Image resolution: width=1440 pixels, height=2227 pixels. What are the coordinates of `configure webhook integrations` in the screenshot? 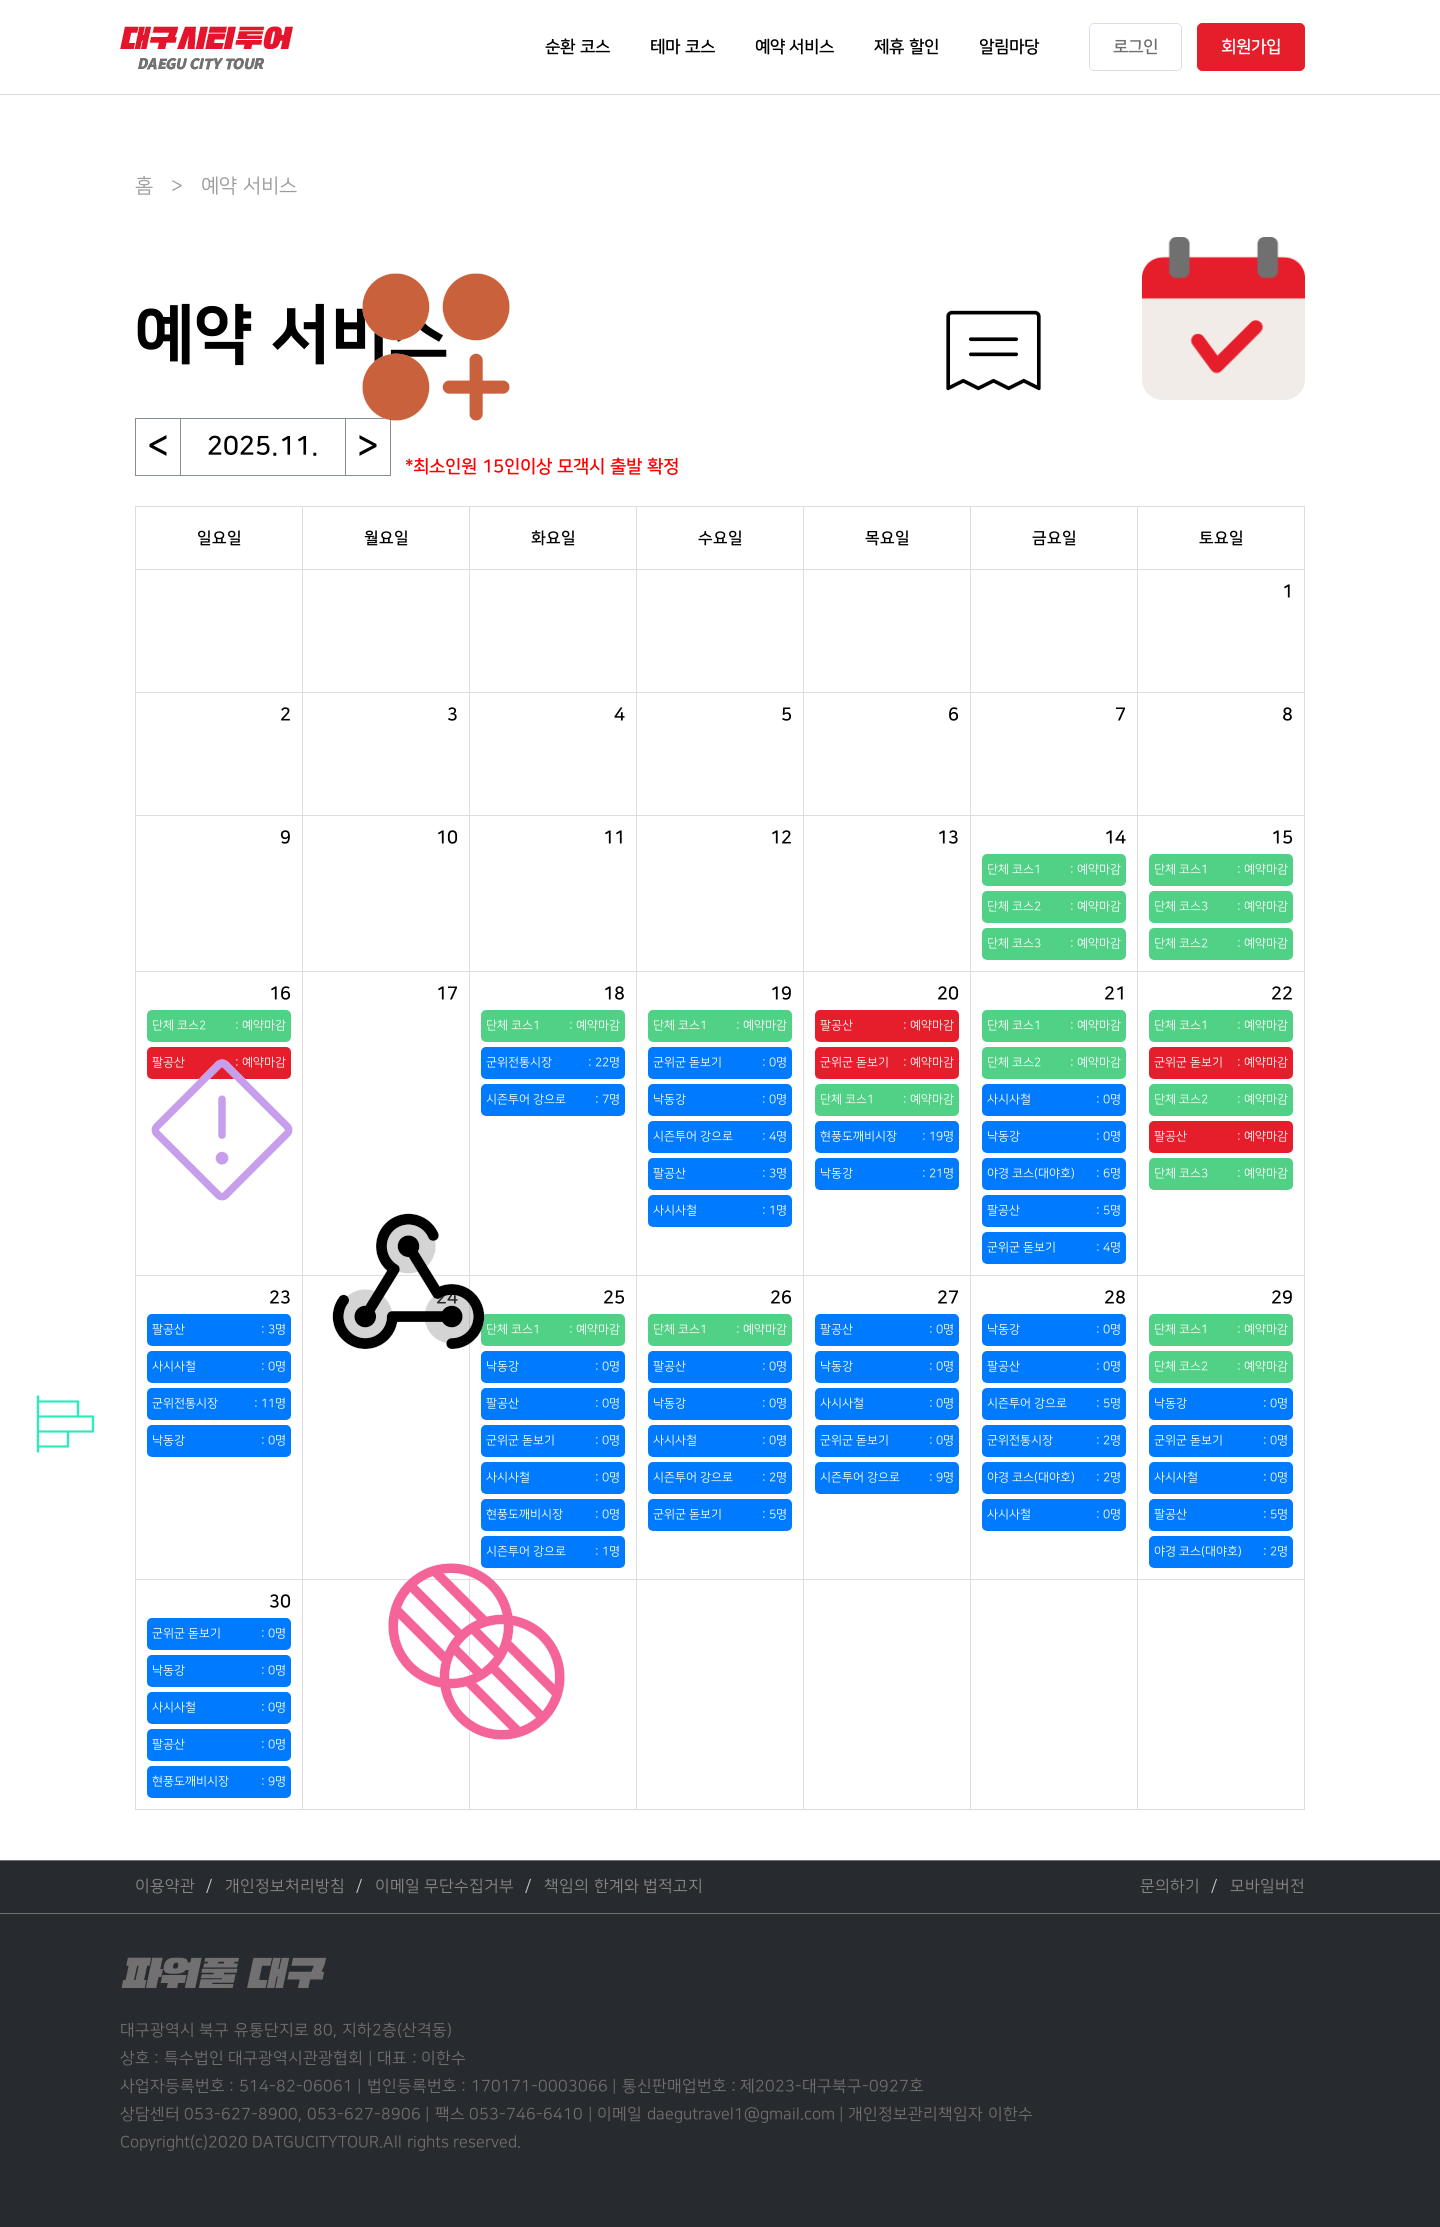 It's located at (408, 1289).